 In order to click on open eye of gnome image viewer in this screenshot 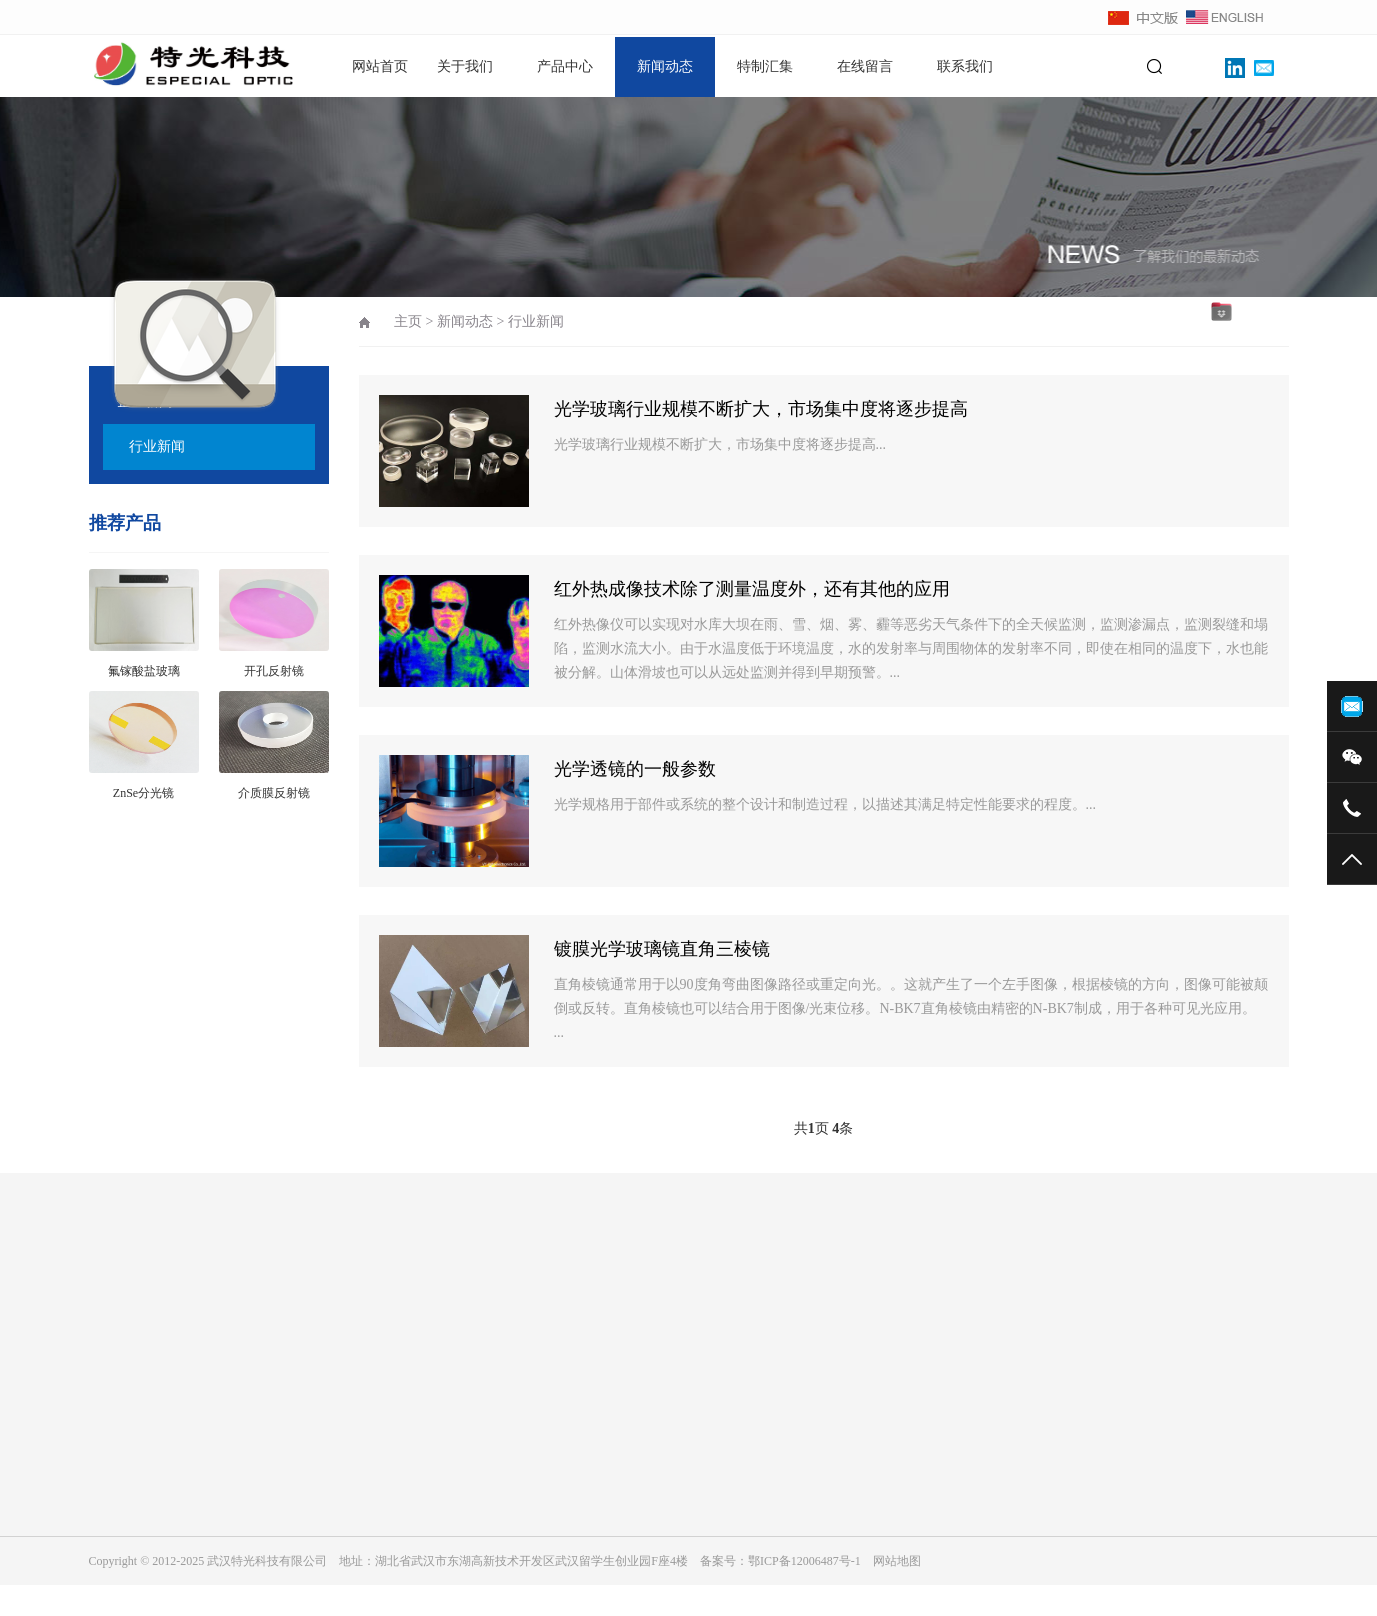, I will do `click(195, 344)`.